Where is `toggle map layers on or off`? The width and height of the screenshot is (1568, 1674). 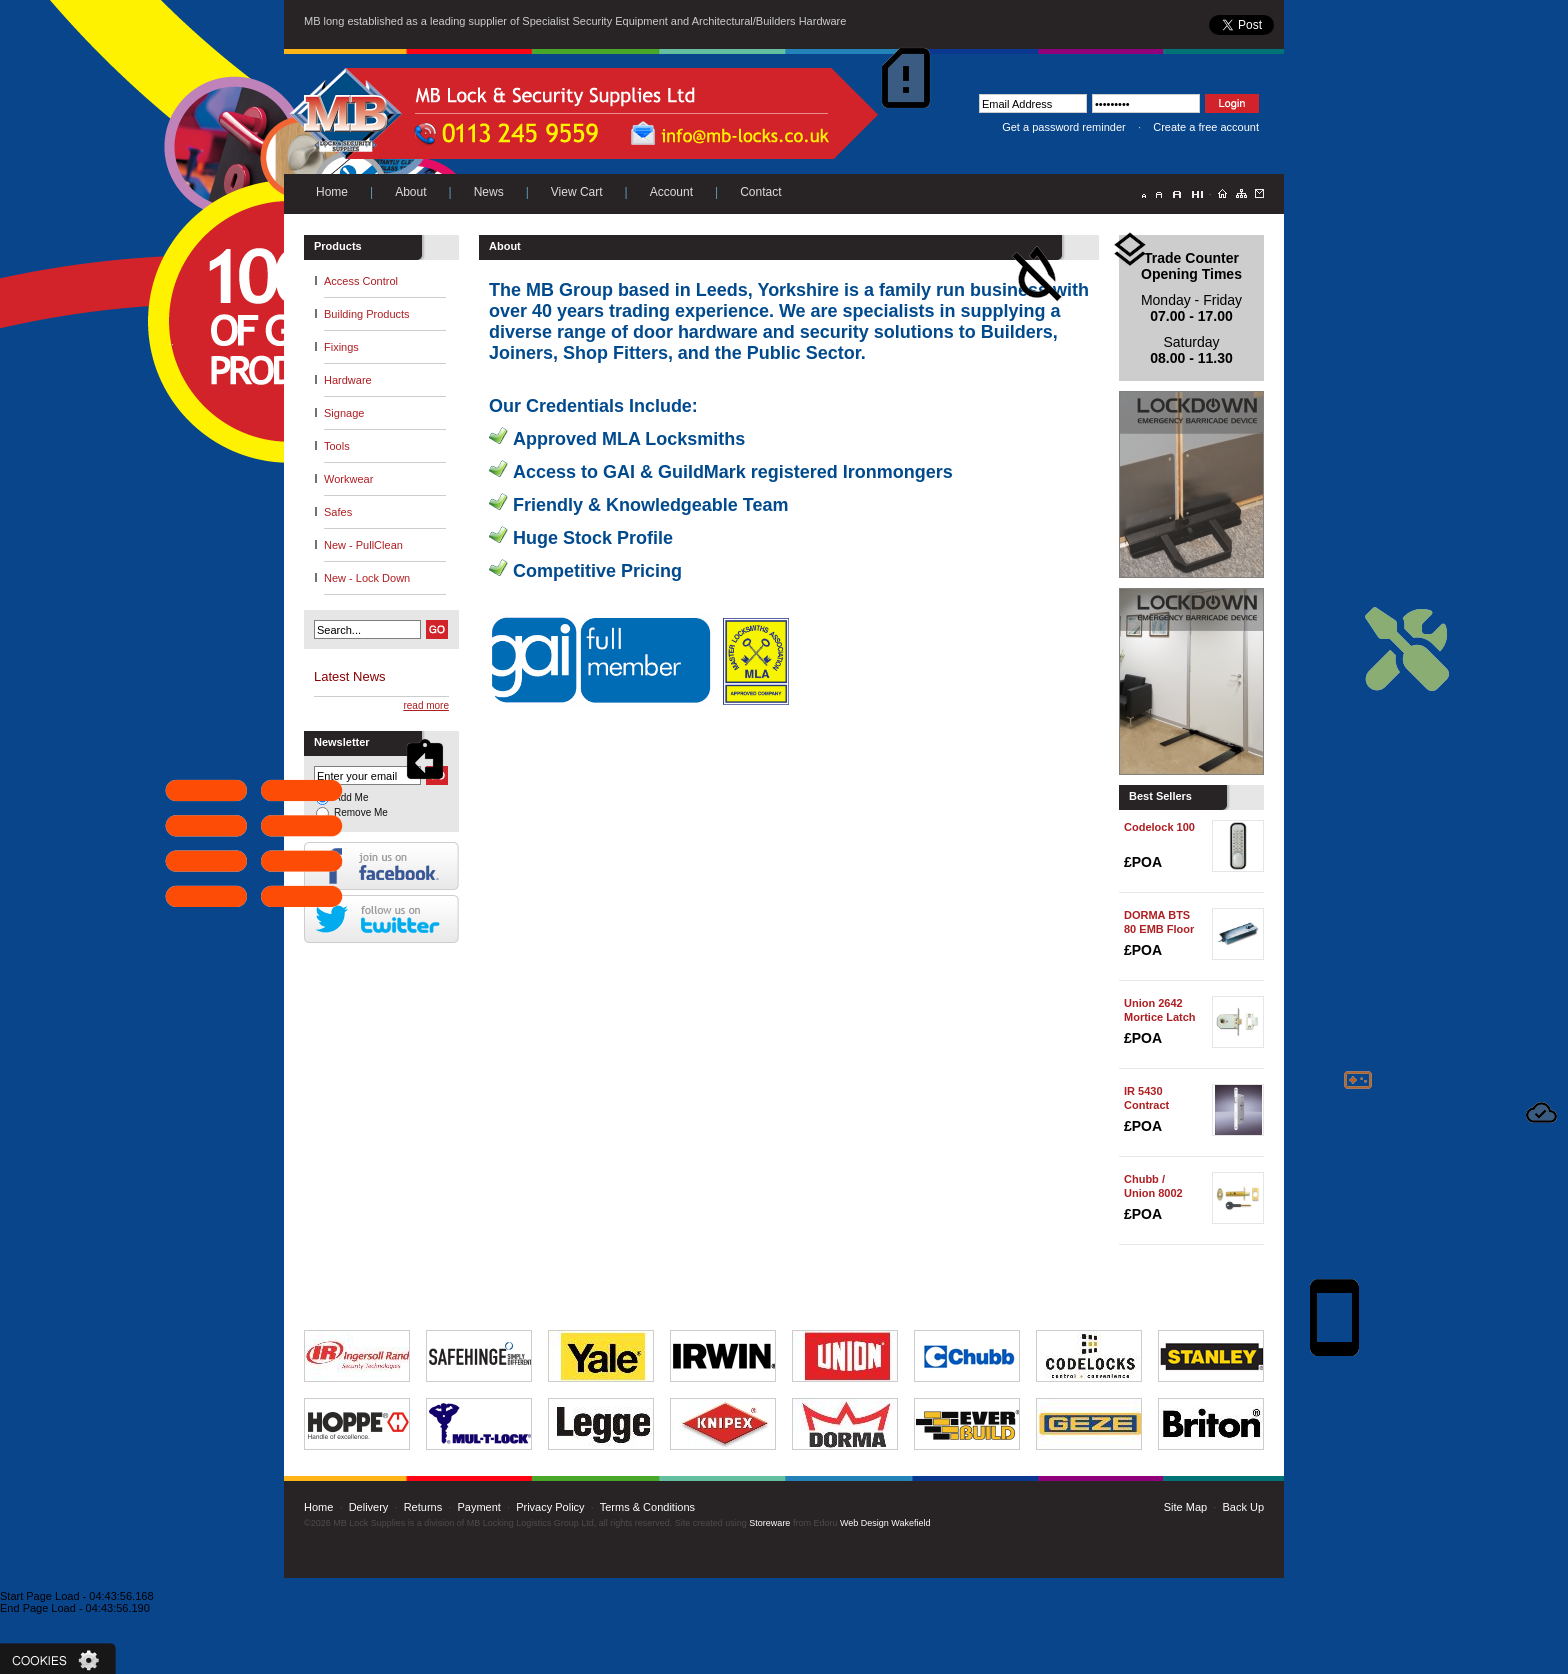
toggle map layers on or off is located at coordinates (1130, 250).